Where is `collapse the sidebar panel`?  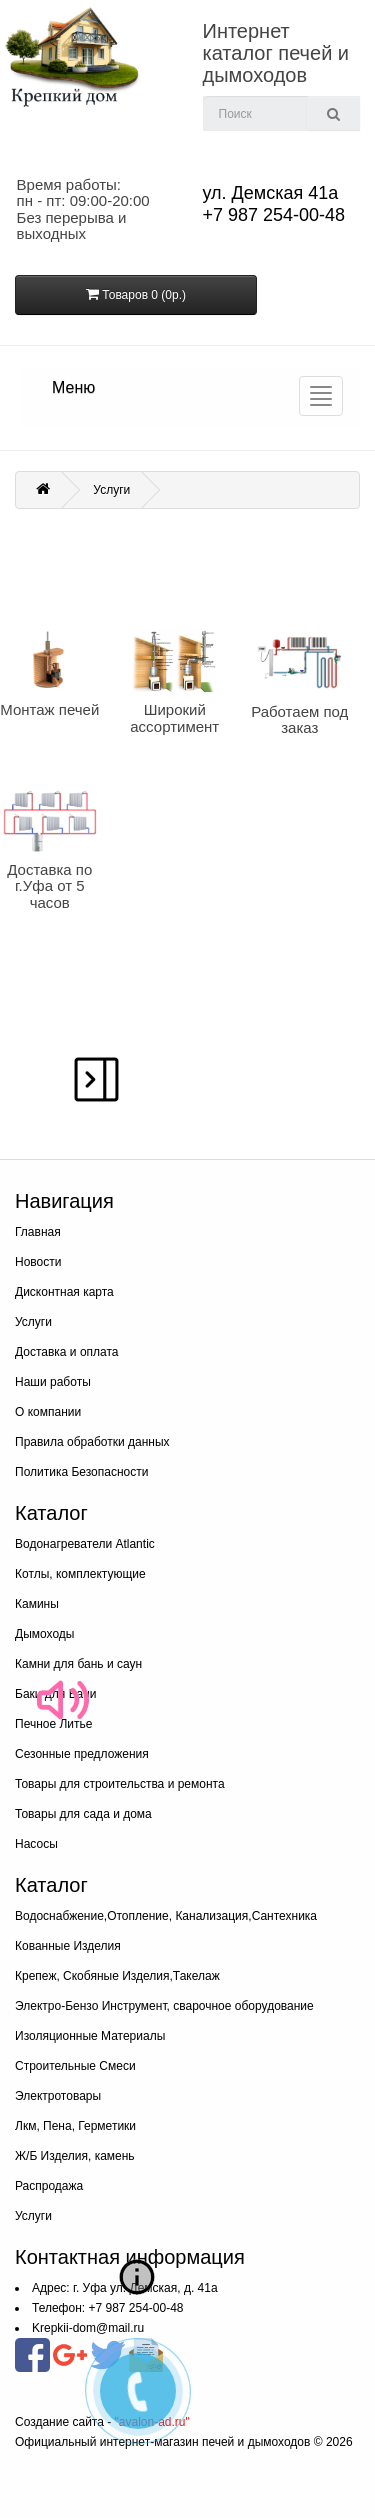
collapse the sidebar panel is located at coordinates (96, 1079).